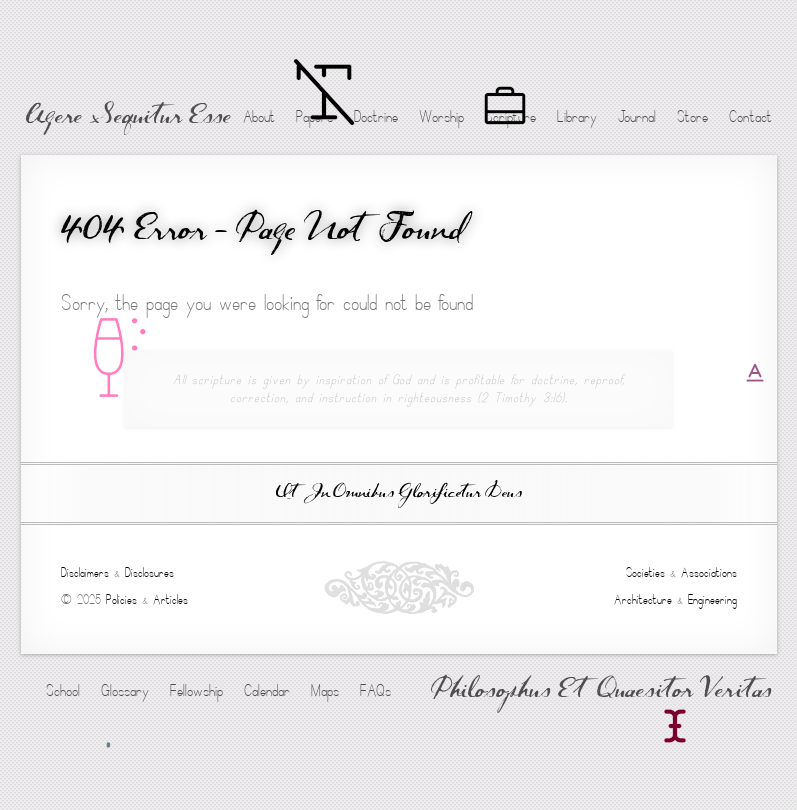 The width and height of the screenshot is (797, 810). What do you see at coordinates (129, 729) in the screenshot?
I see `indicates no cellular signal available` at bounding box center [129, 729].